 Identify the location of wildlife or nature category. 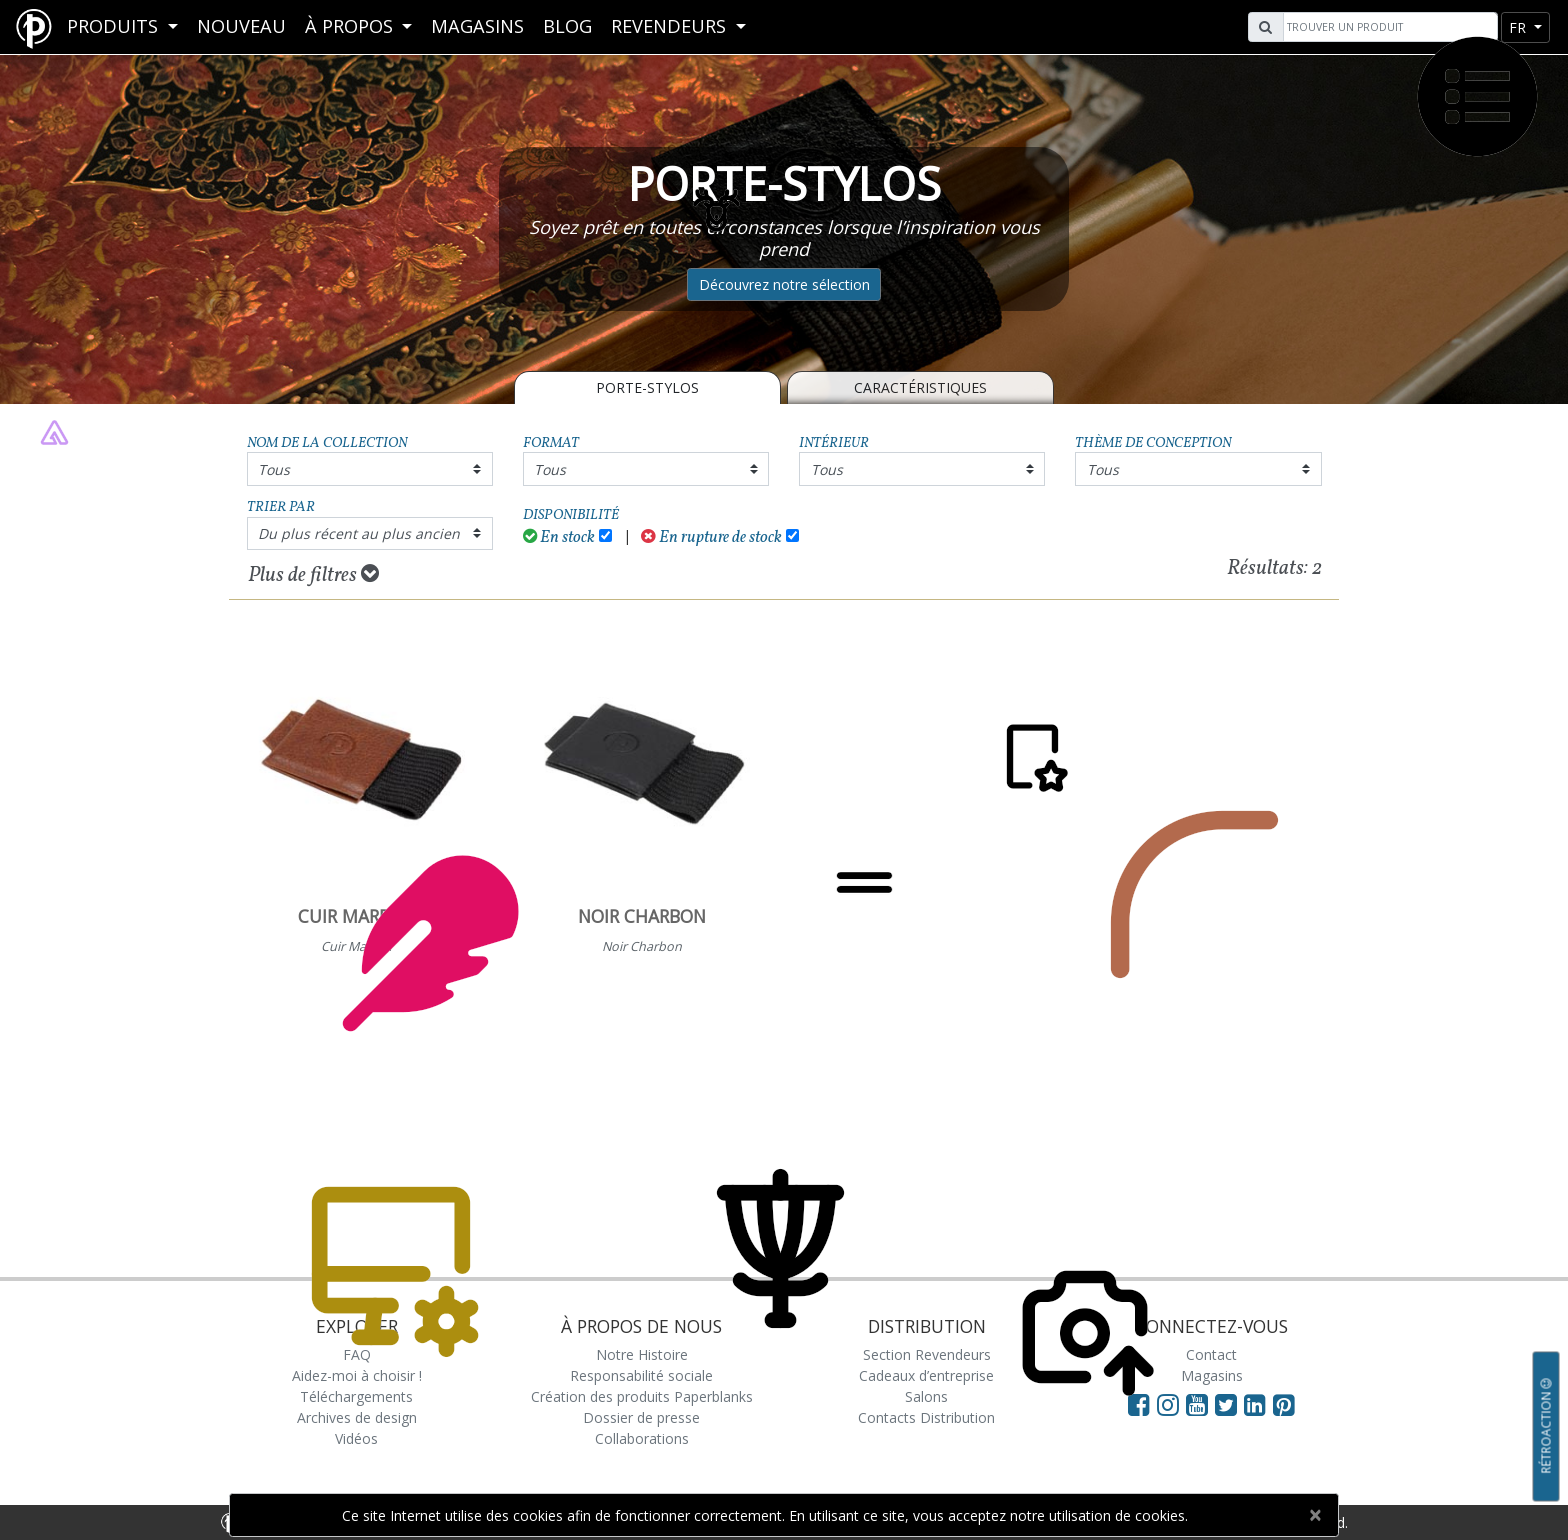
(716, 210).